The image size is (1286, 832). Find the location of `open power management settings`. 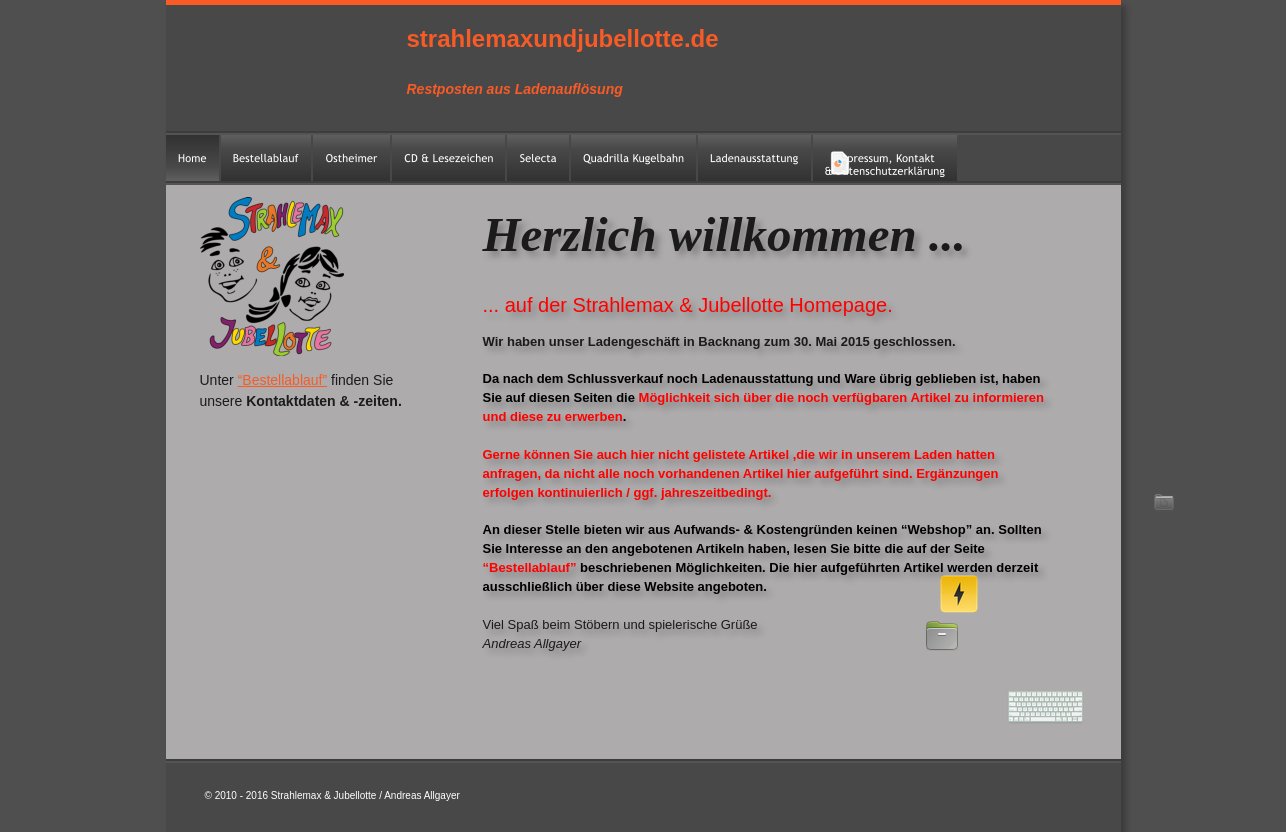

open power management settings is located at coordinates (959, 594).